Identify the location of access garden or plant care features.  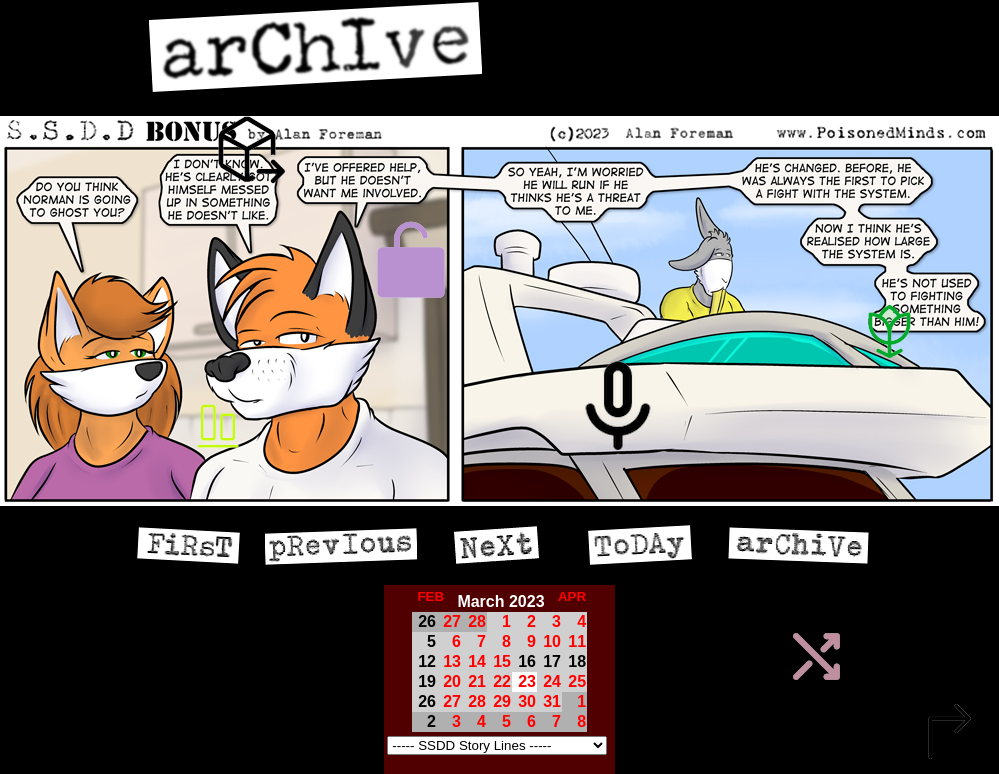
(889, 331).